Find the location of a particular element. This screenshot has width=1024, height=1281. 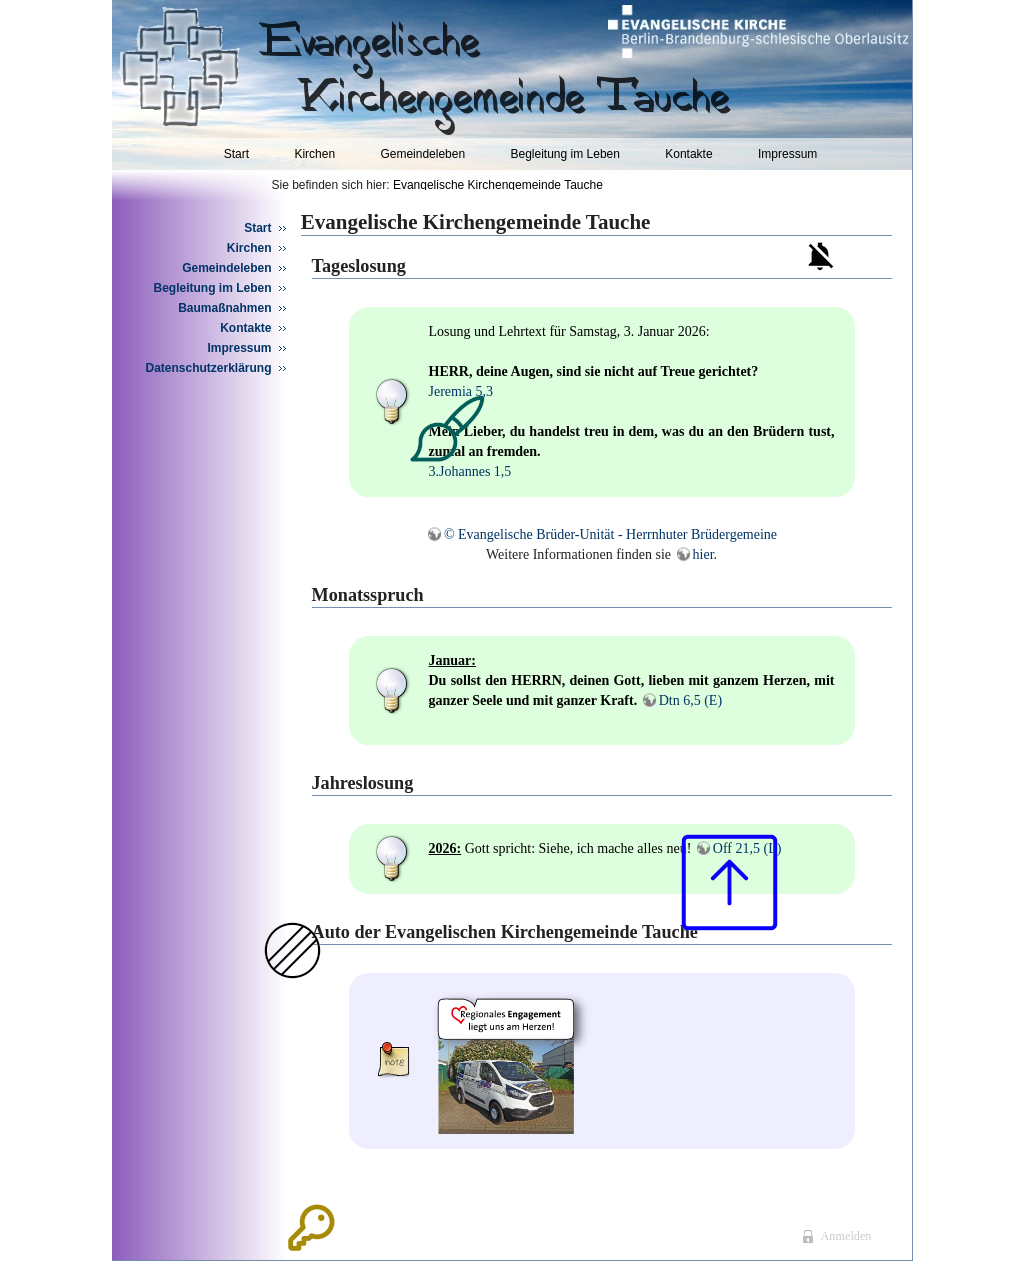

mute or disable notifications is located at coordinates (820, 256).